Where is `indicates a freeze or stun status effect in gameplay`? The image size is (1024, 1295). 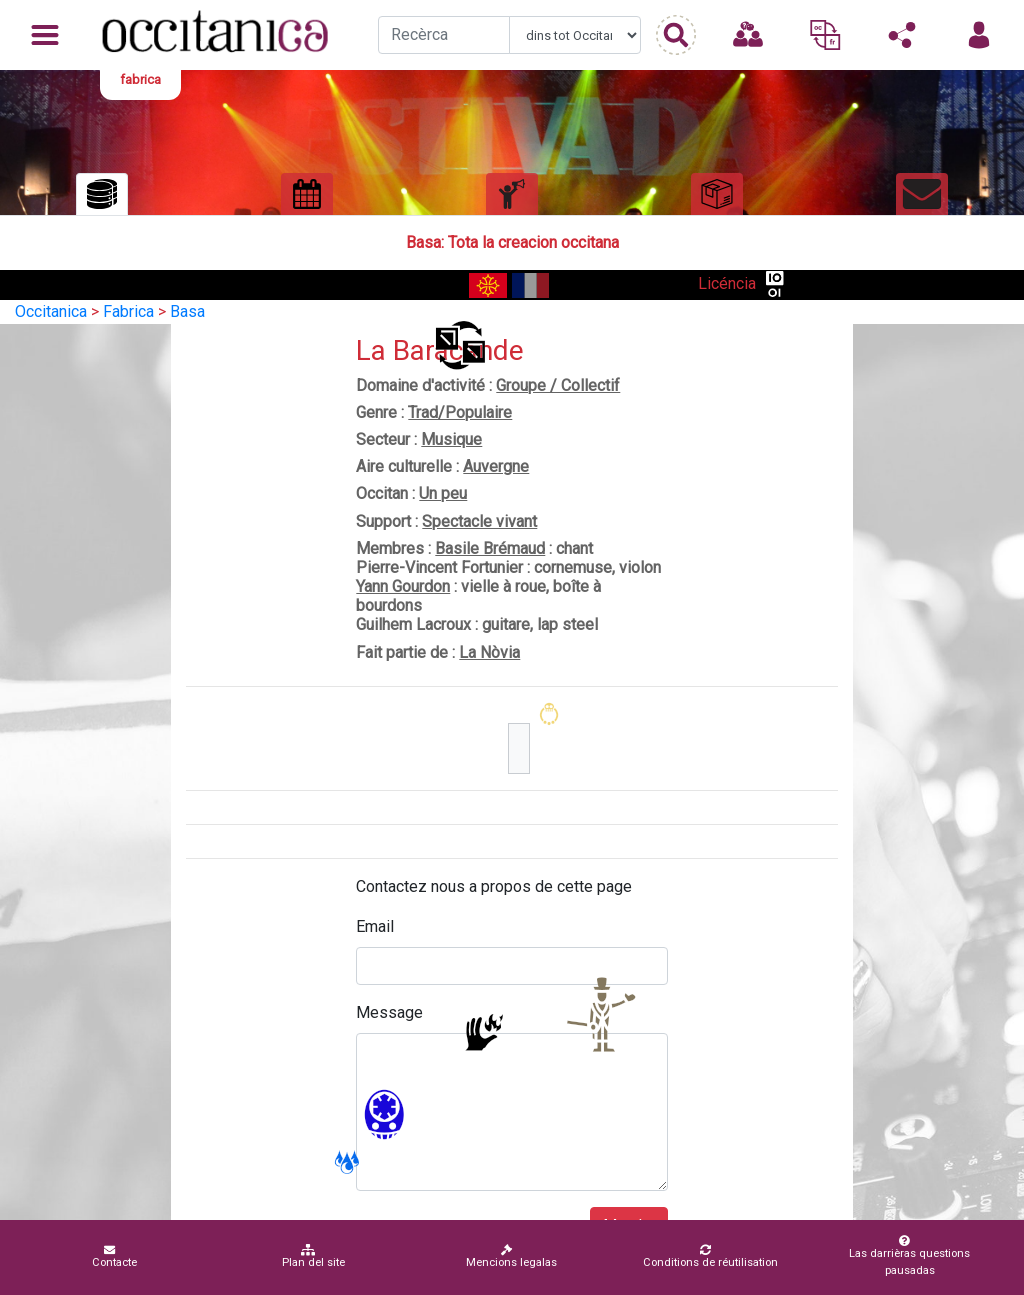 indicates a freeze or stun status effect in gameplay is located at coordinates (384, 1114).